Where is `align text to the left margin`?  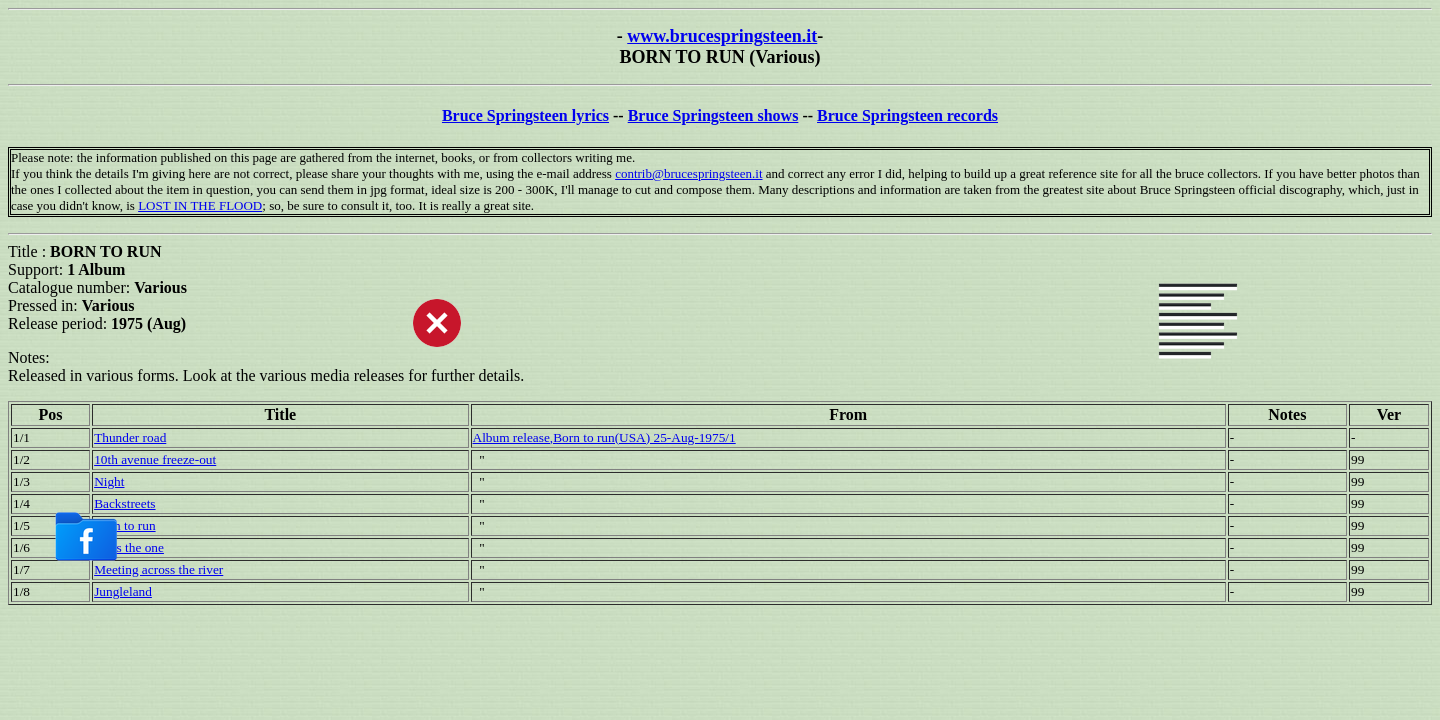 align text to the left margin is located at coordinates (1198, 321).